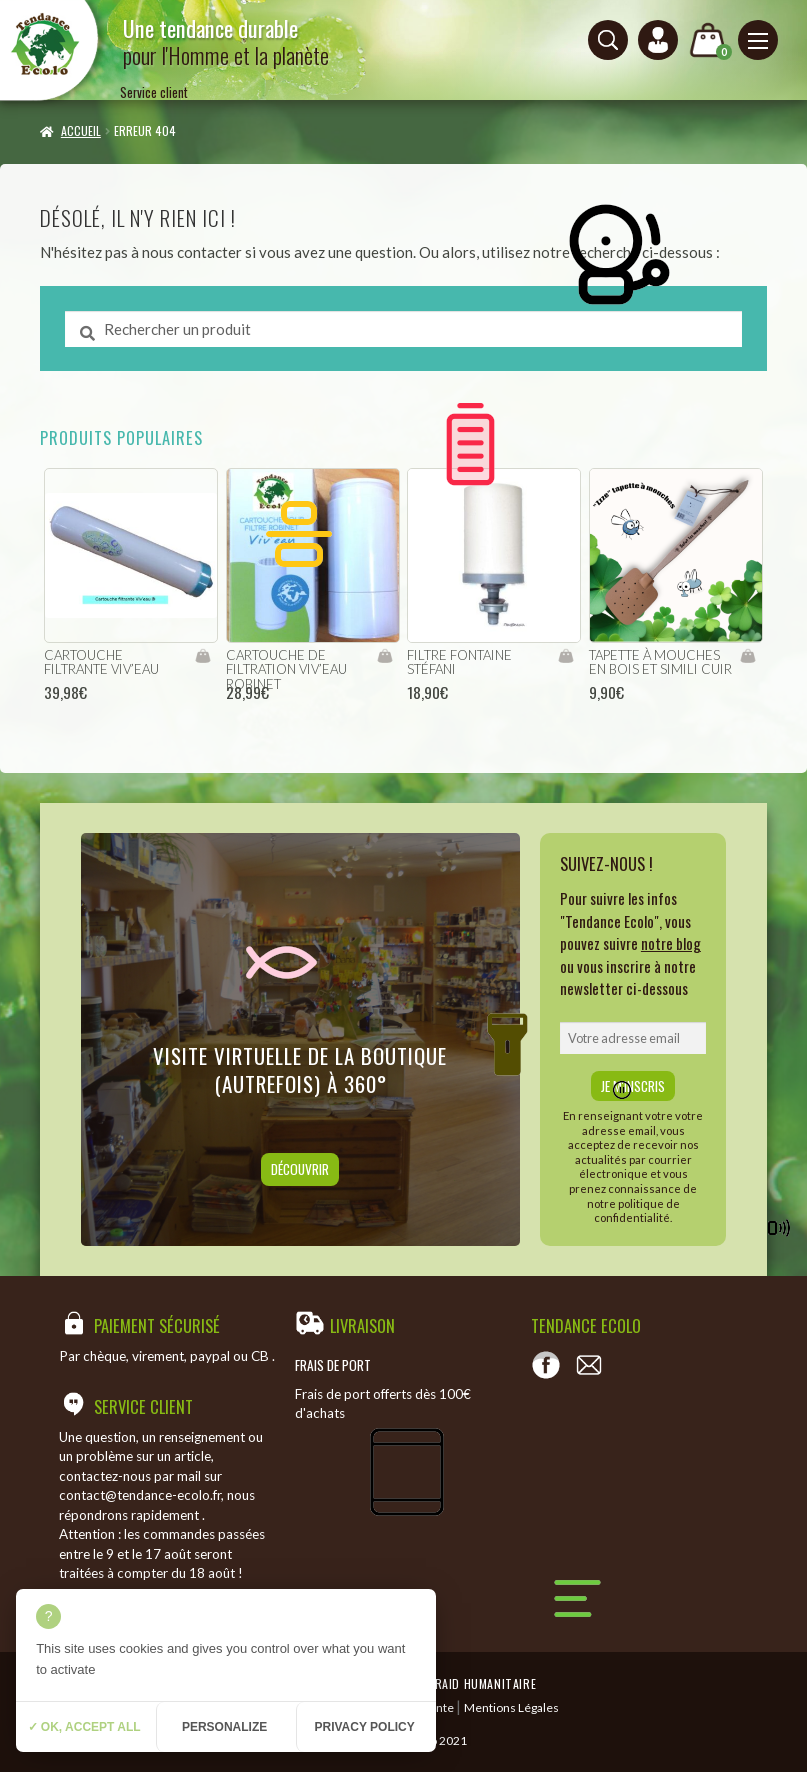  Describe the element at coordinates (779, 1228) in the screenshot. I see `tap to pay with your phone` at that location.